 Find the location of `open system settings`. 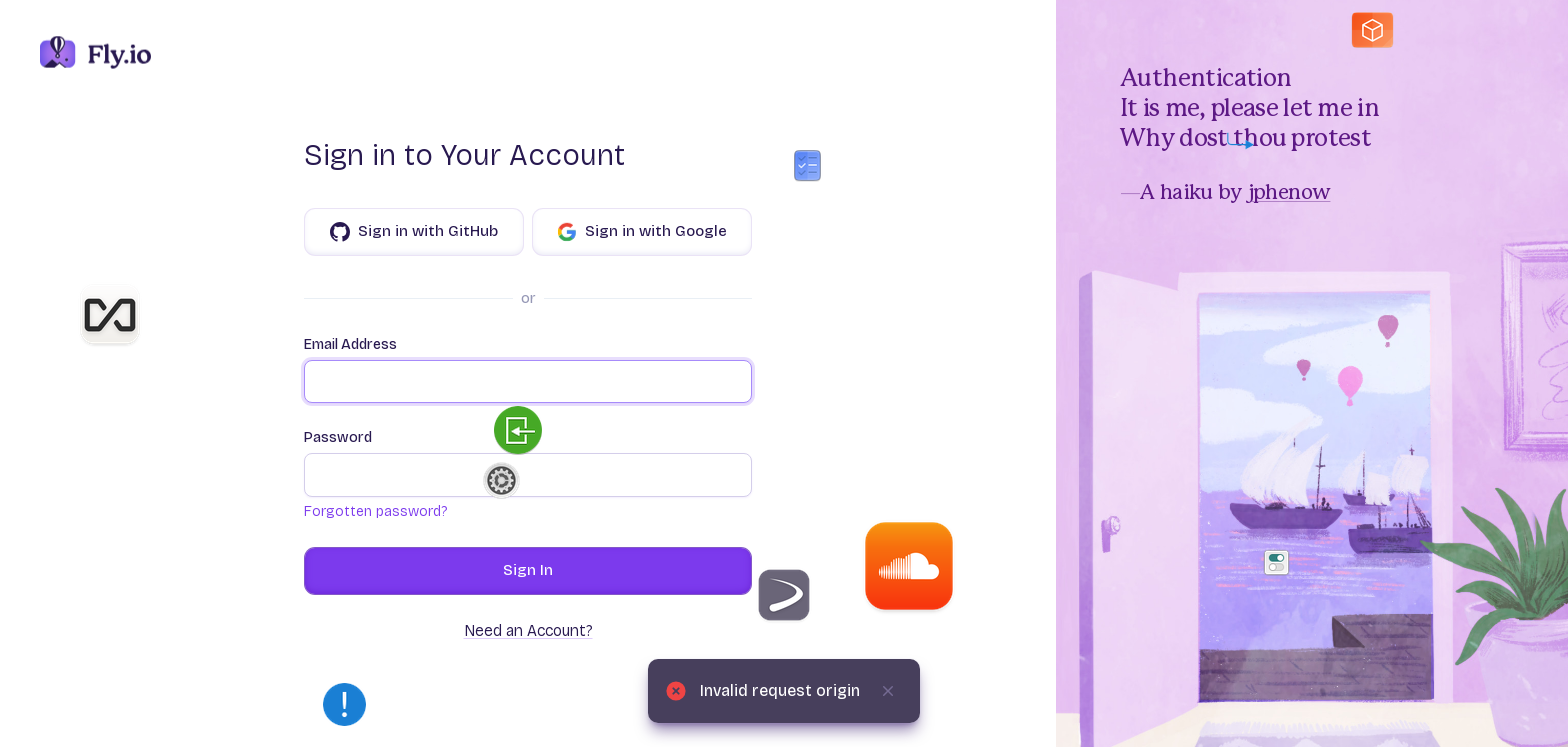

open system settings is located at coordinates (501, 480).